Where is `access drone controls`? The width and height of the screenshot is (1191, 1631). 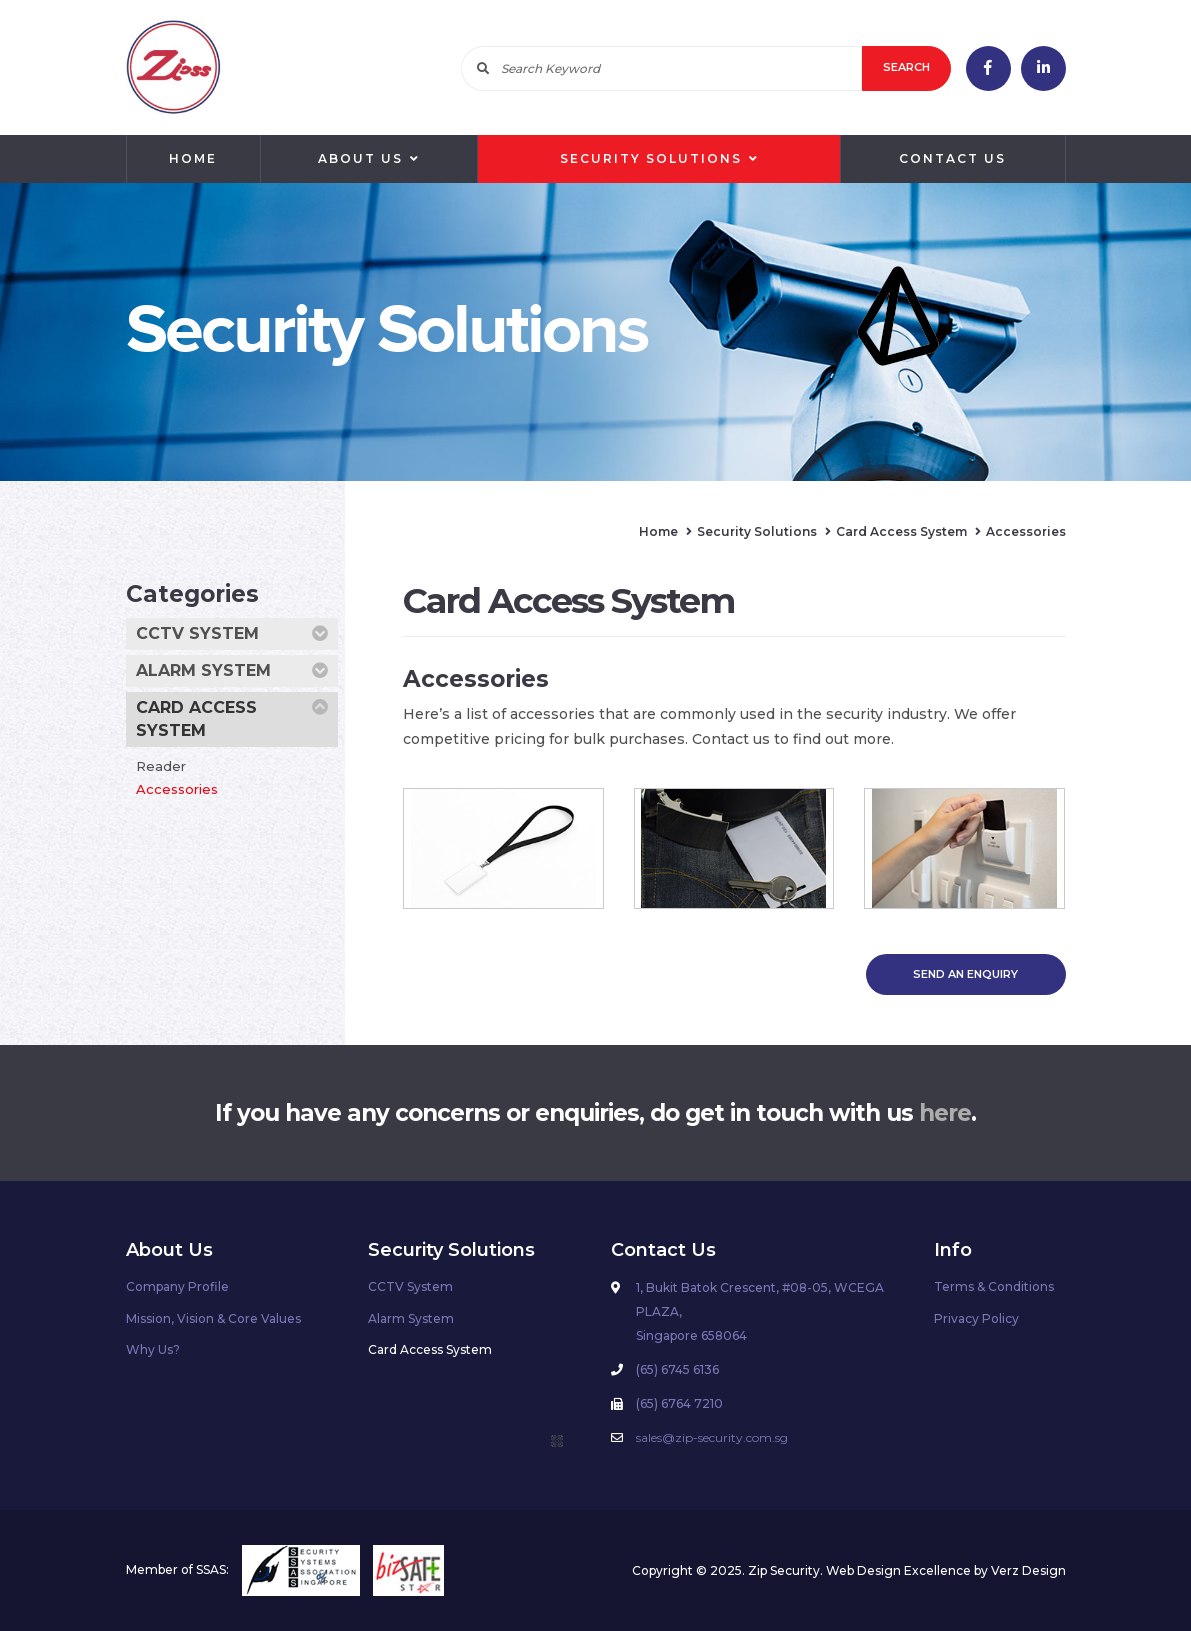
access drone controls is located at coordinates (557, 1441).